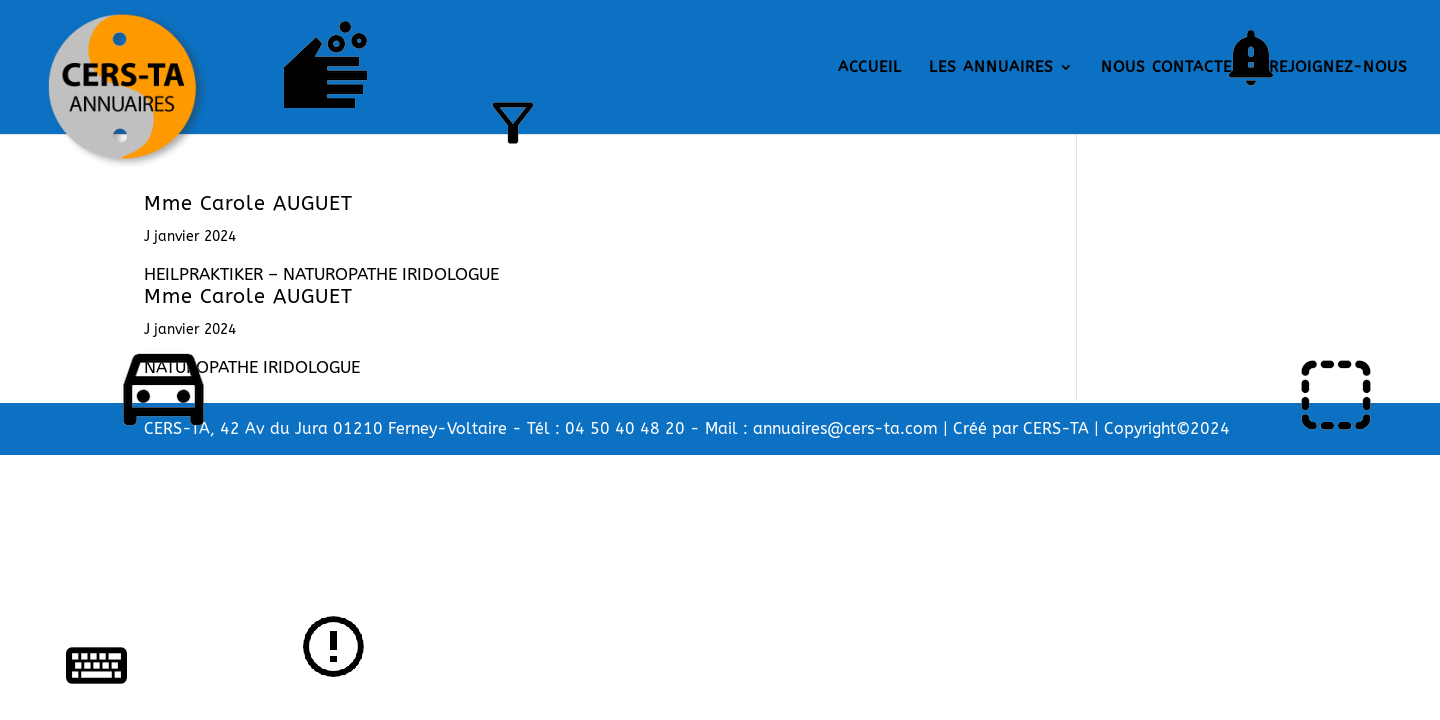  I want to click on indicates an error or problem has occurred, so click(333, 646).